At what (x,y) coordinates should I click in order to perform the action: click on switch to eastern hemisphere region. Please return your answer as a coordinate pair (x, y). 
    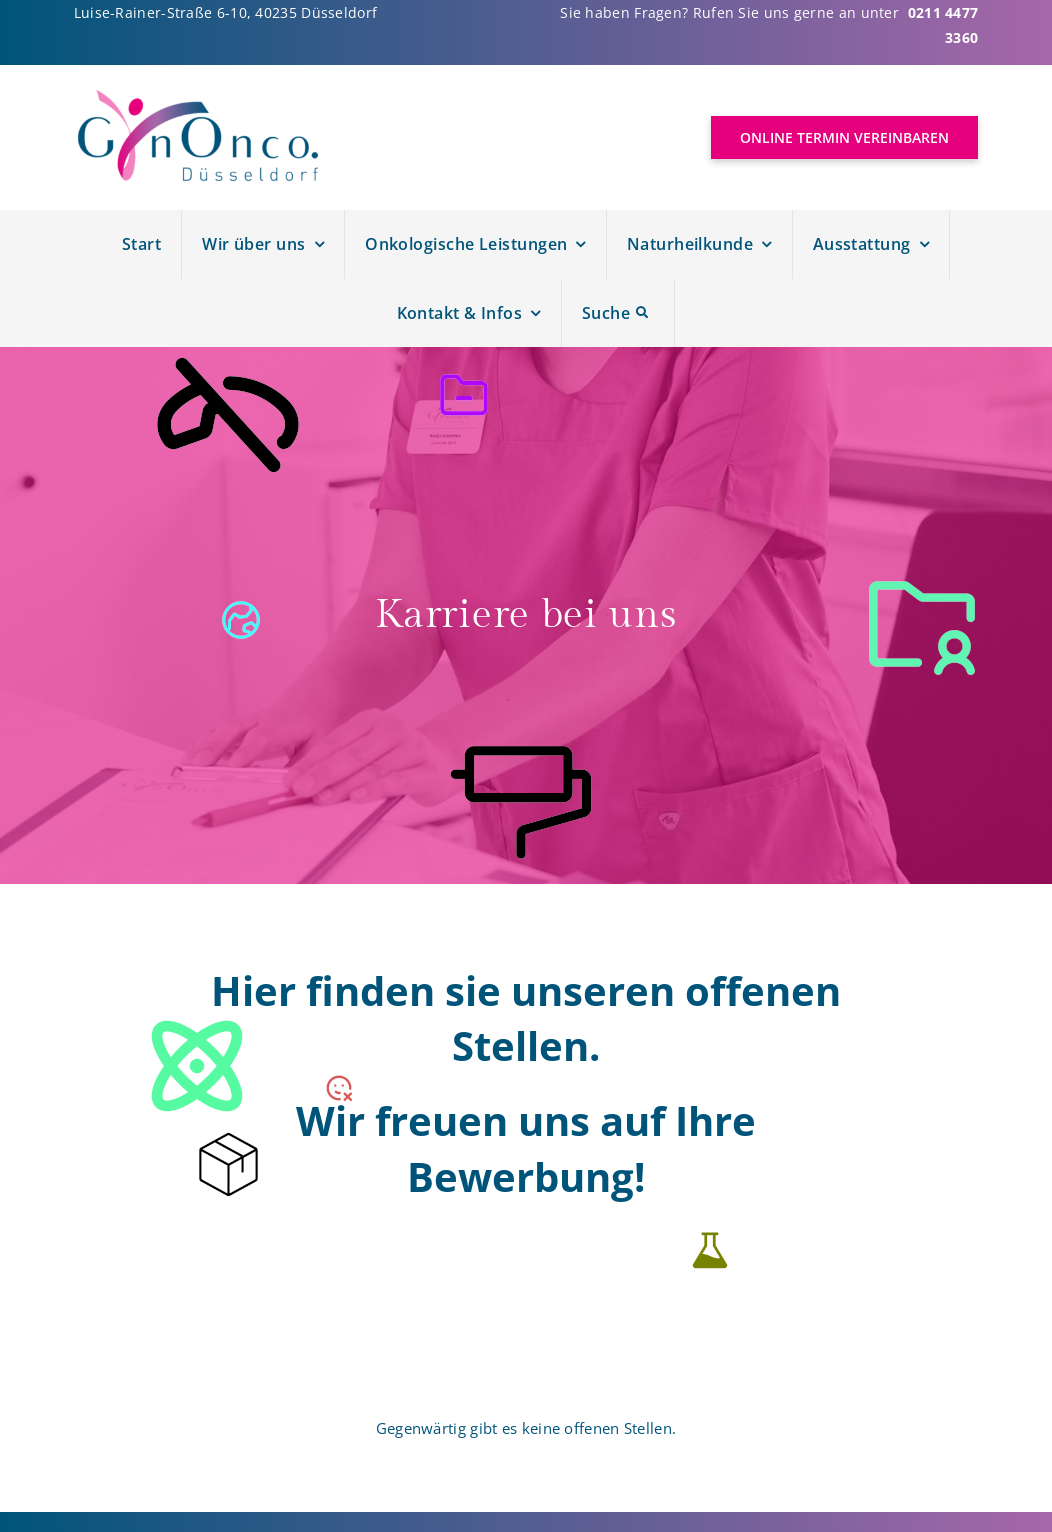
    Looking at the image, I should click on (241, 620).